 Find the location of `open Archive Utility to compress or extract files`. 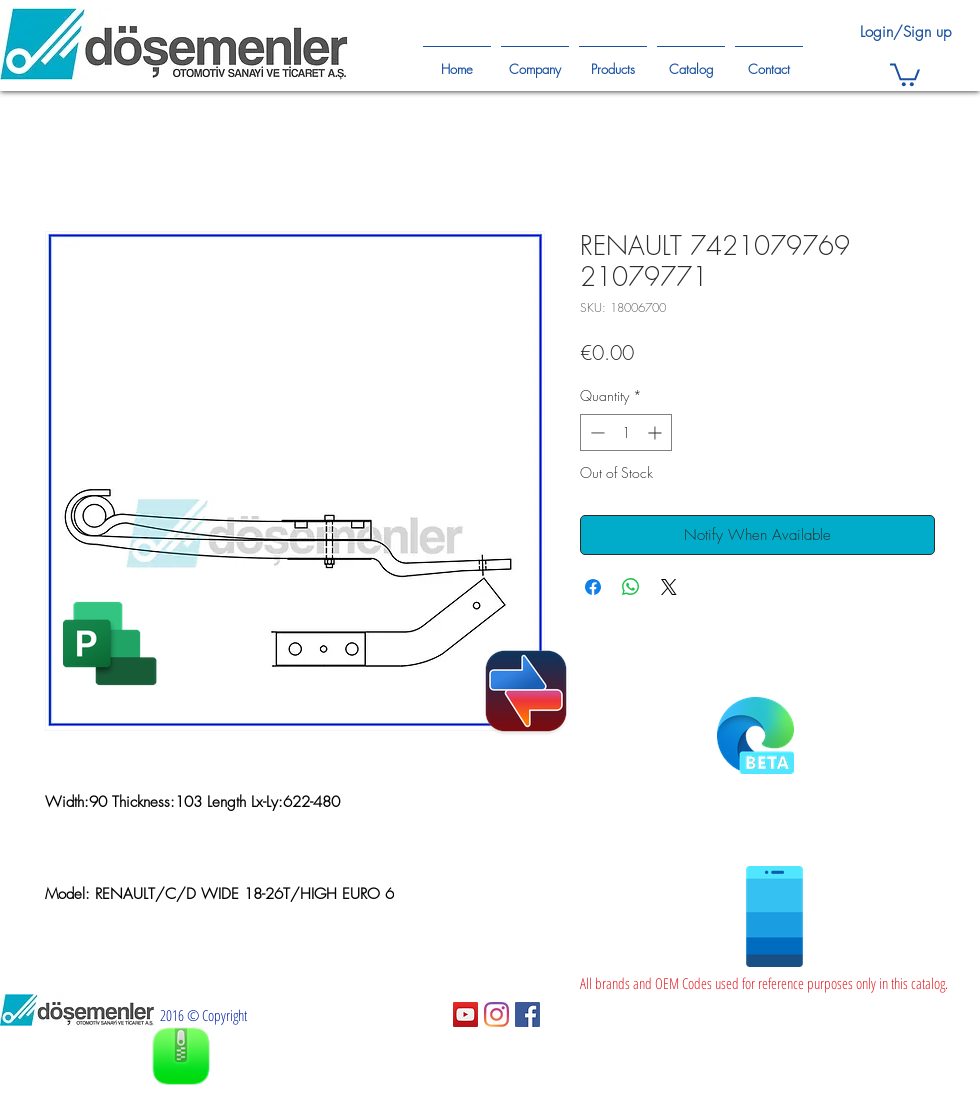

open Archive Utility to compress or extract files is located at coordinates (181, 1056).